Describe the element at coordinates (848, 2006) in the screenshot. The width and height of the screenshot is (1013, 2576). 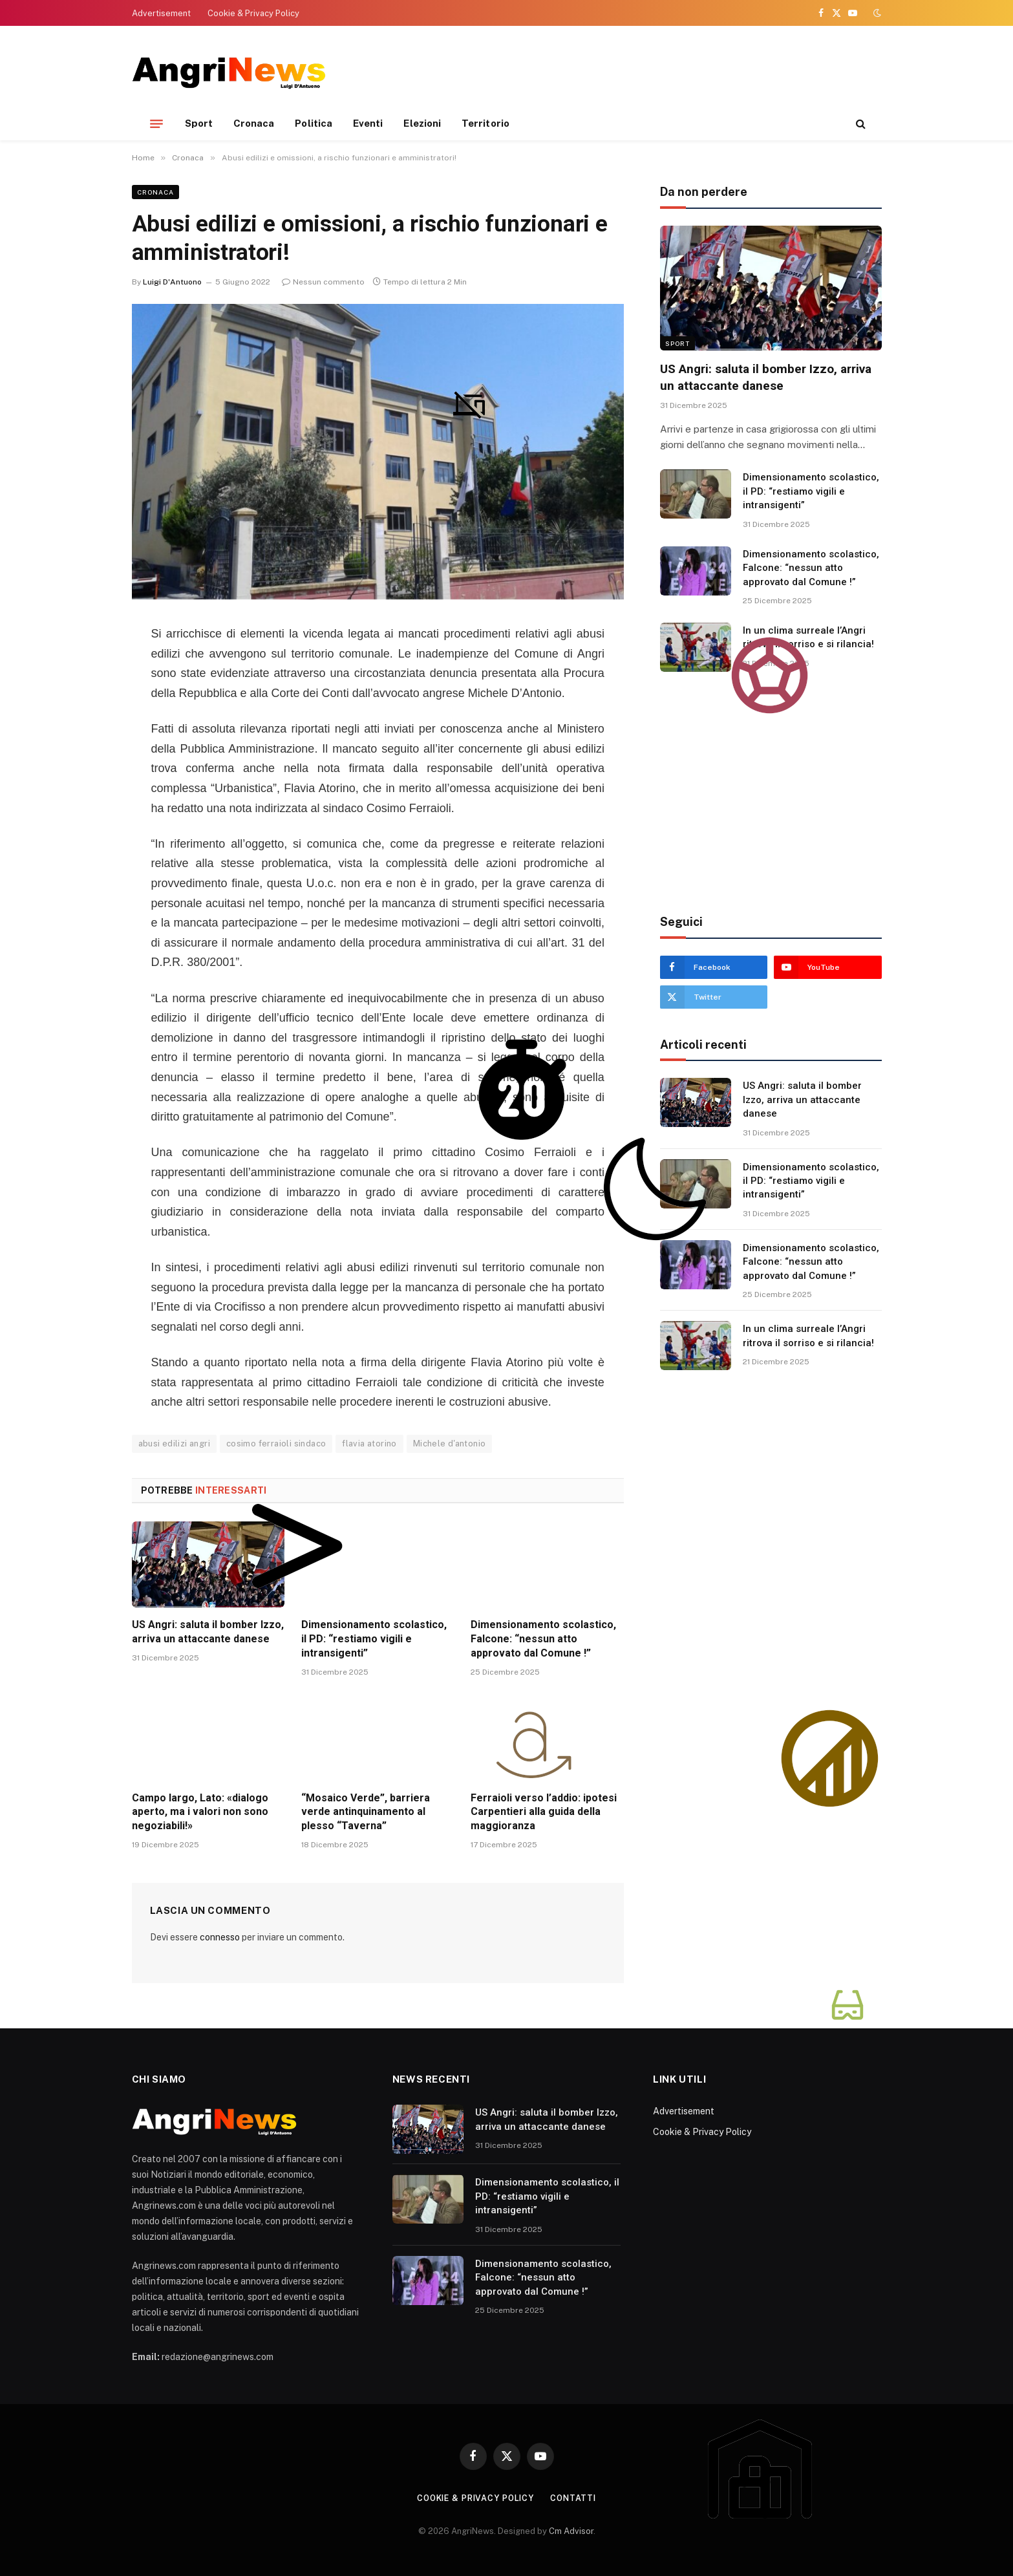
I see `enable 3D viewing mode` at that location.